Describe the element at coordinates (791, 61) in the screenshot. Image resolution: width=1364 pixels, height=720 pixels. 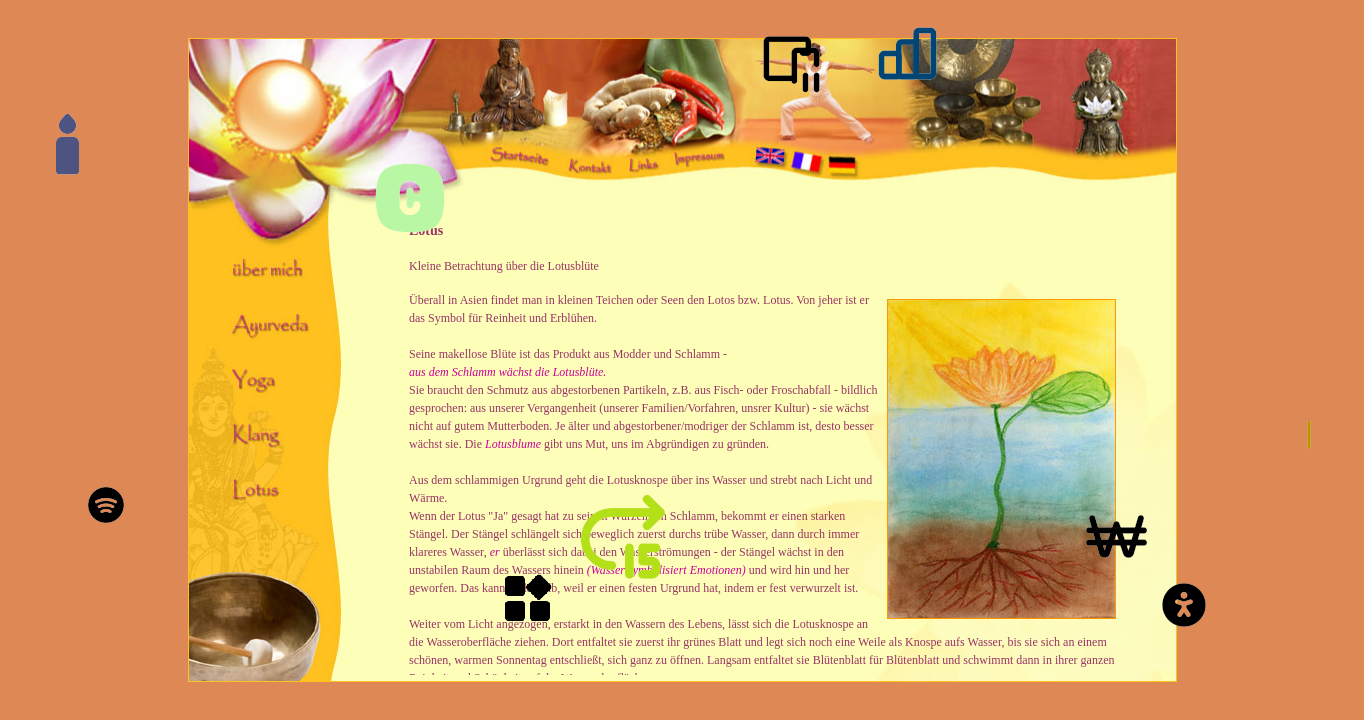
I see `pause syncing across devices` at that location.